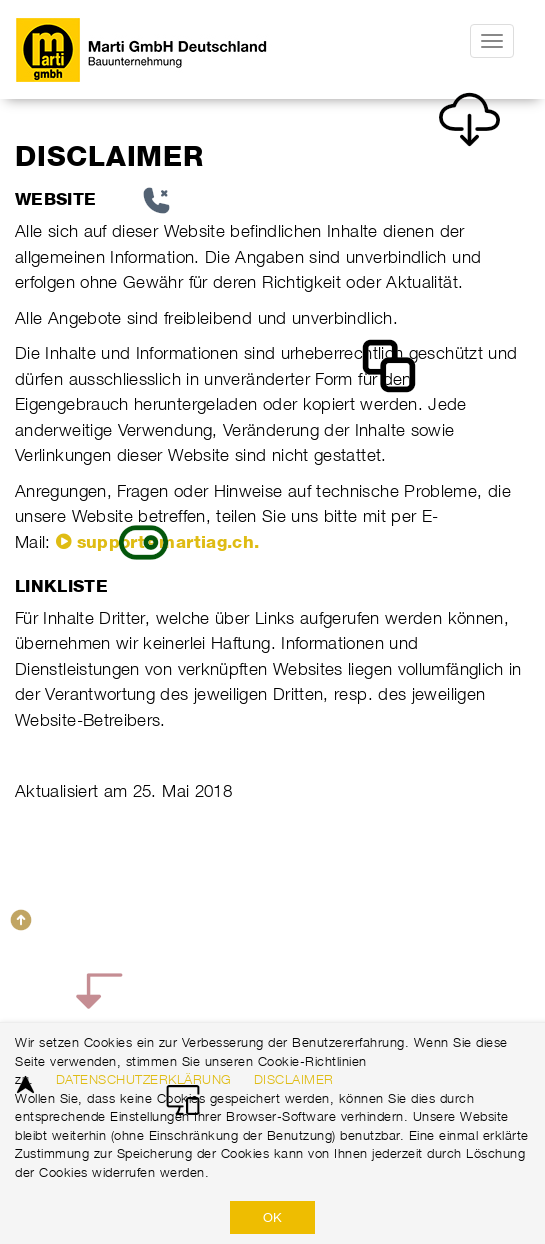  Describe the element at coordinates (183, 1100) in the screenshot. I see `manage connected devices` at that location.